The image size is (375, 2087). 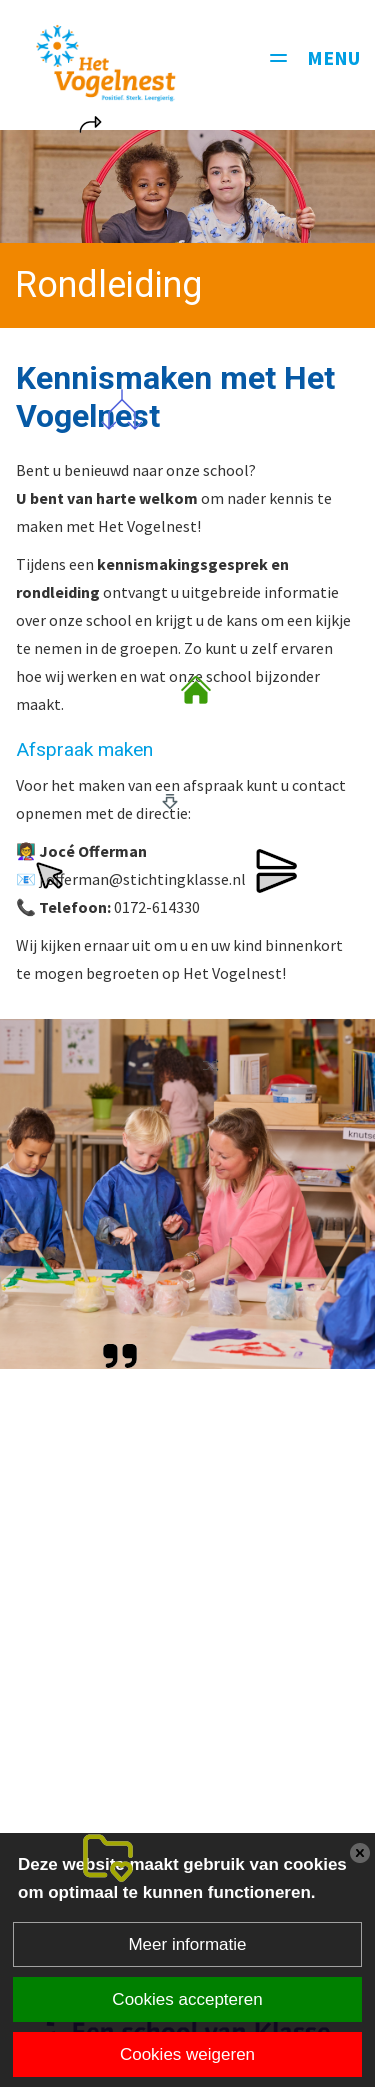 What do you see at coordinates (275, 871) in the screenshot?
I see `flip image vertically` at bounding box center [275, 871].